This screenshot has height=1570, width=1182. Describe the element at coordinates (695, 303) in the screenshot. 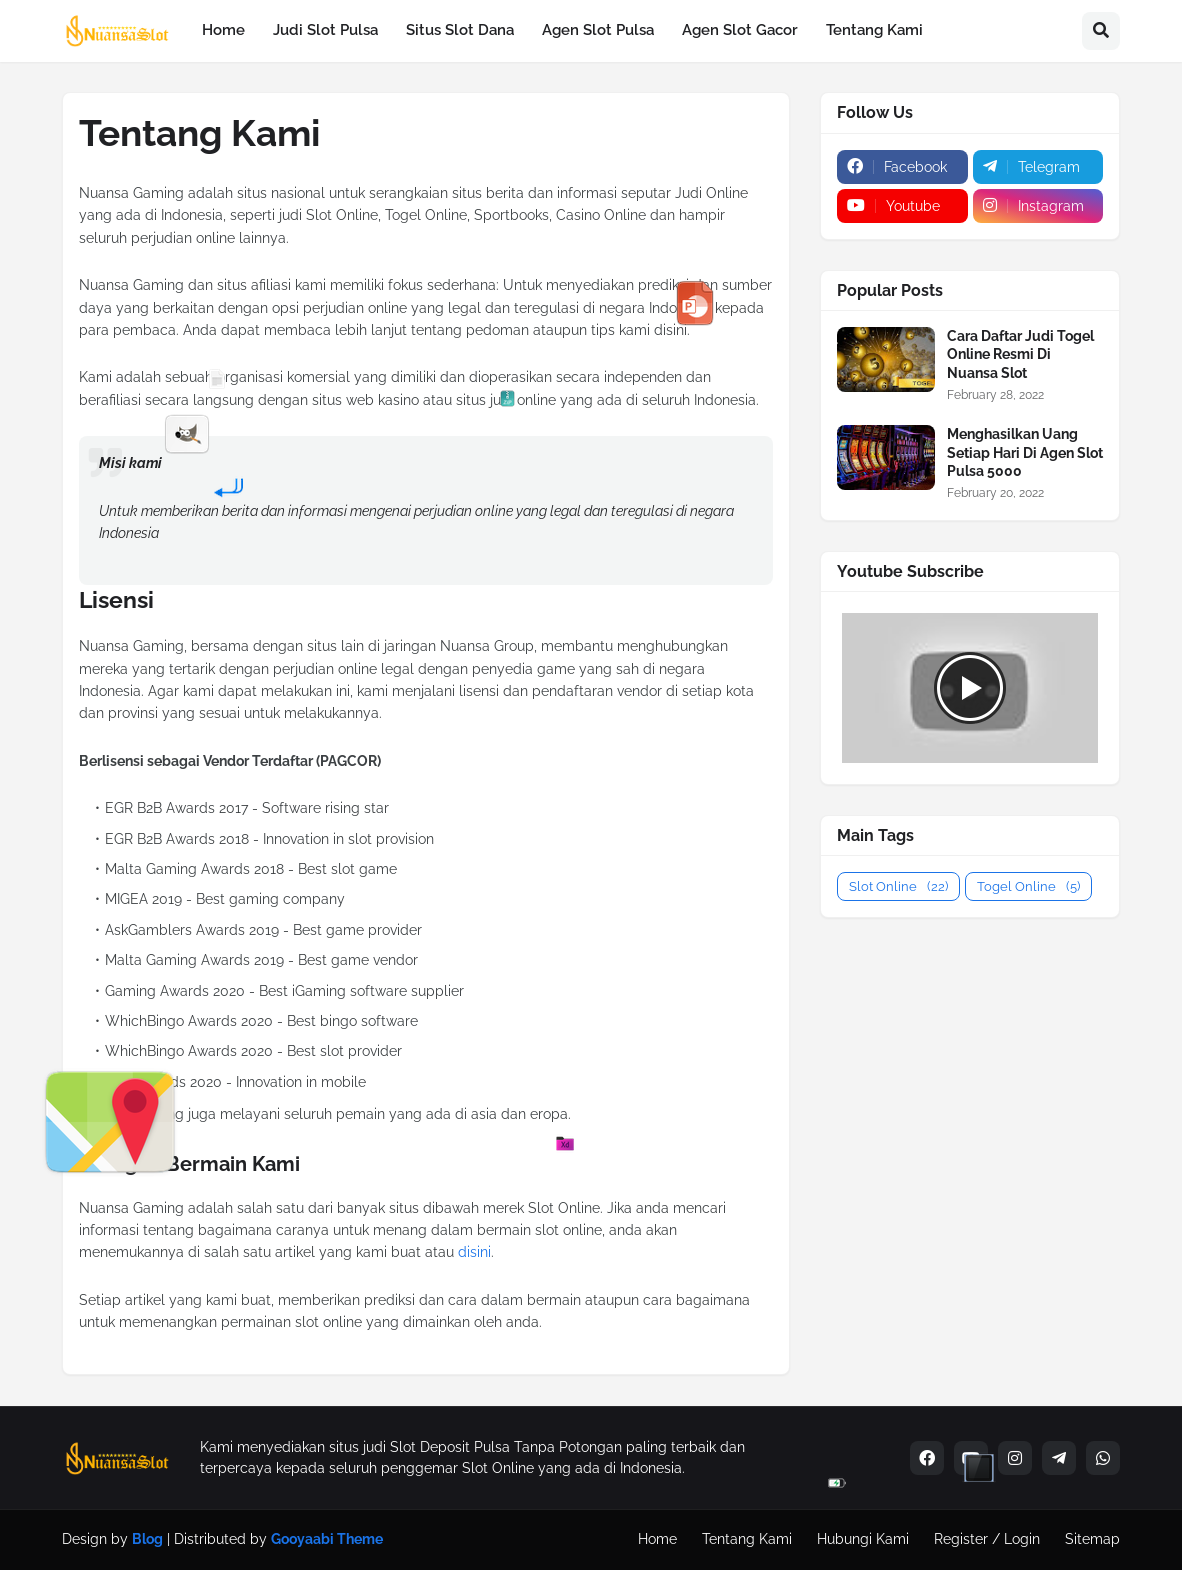

I see `powerpoint slideshow file` at that location.